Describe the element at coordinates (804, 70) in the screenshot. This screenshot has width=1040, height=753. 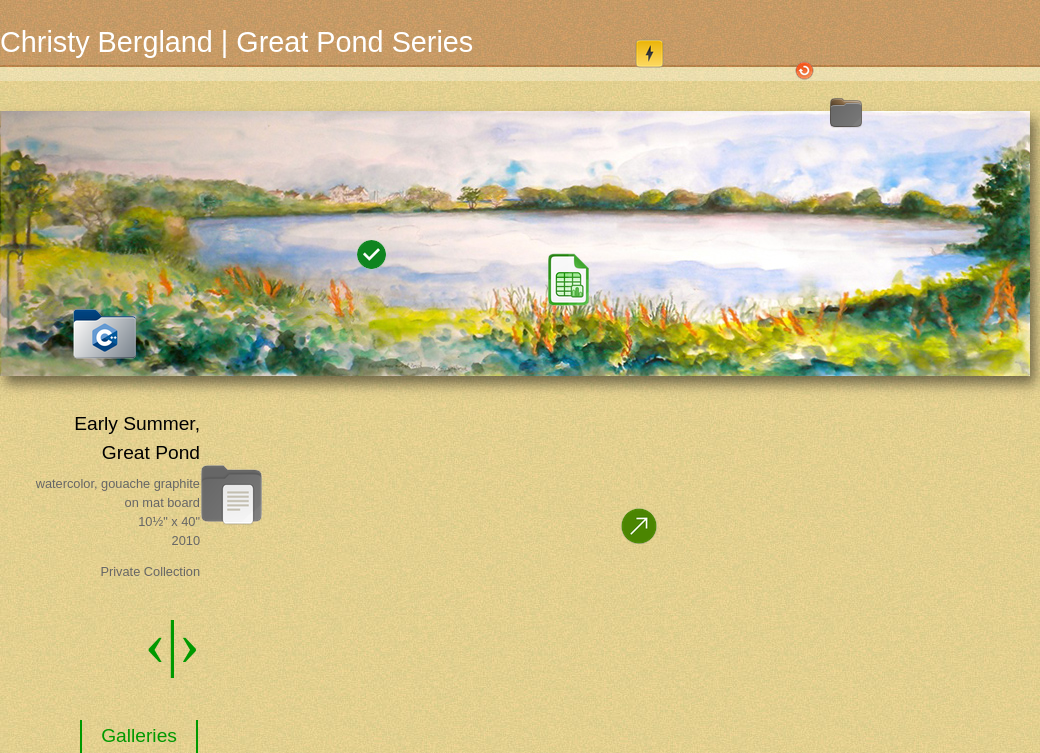
I see `open livepatch settings to manage kernel updates` at that location.